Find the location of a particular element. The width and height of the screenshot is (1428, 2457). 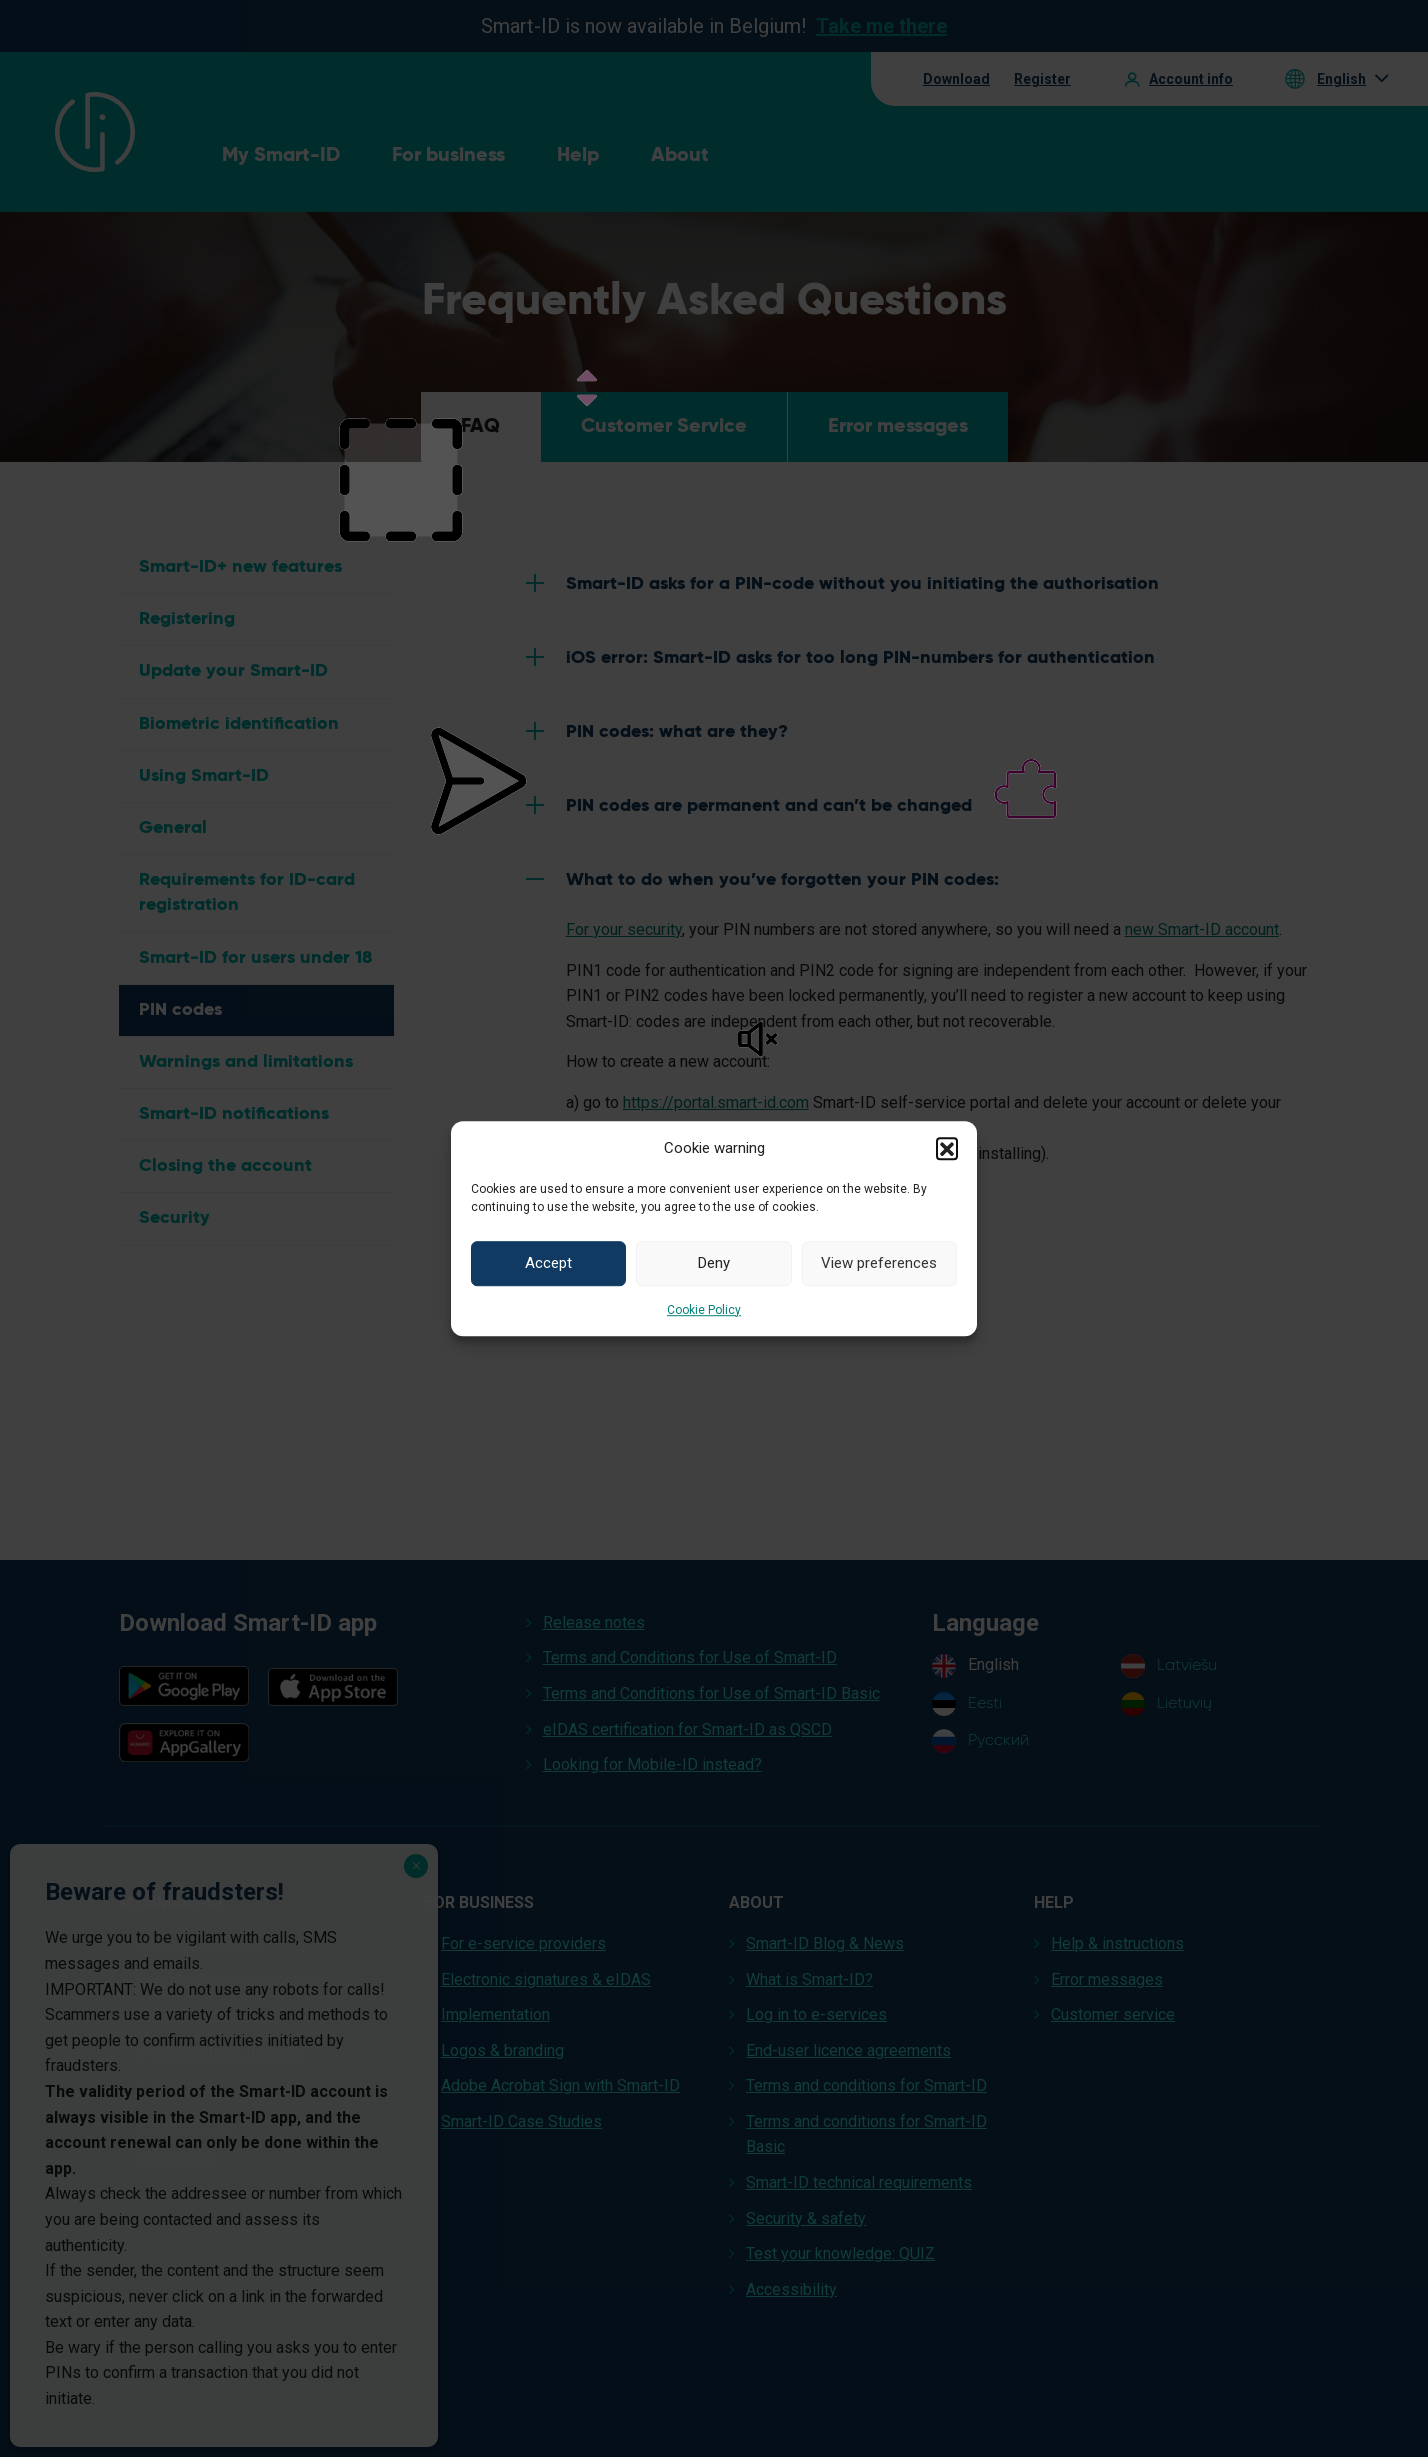

expand or collapse a dropdown menu is located at coordinates (587, 388).